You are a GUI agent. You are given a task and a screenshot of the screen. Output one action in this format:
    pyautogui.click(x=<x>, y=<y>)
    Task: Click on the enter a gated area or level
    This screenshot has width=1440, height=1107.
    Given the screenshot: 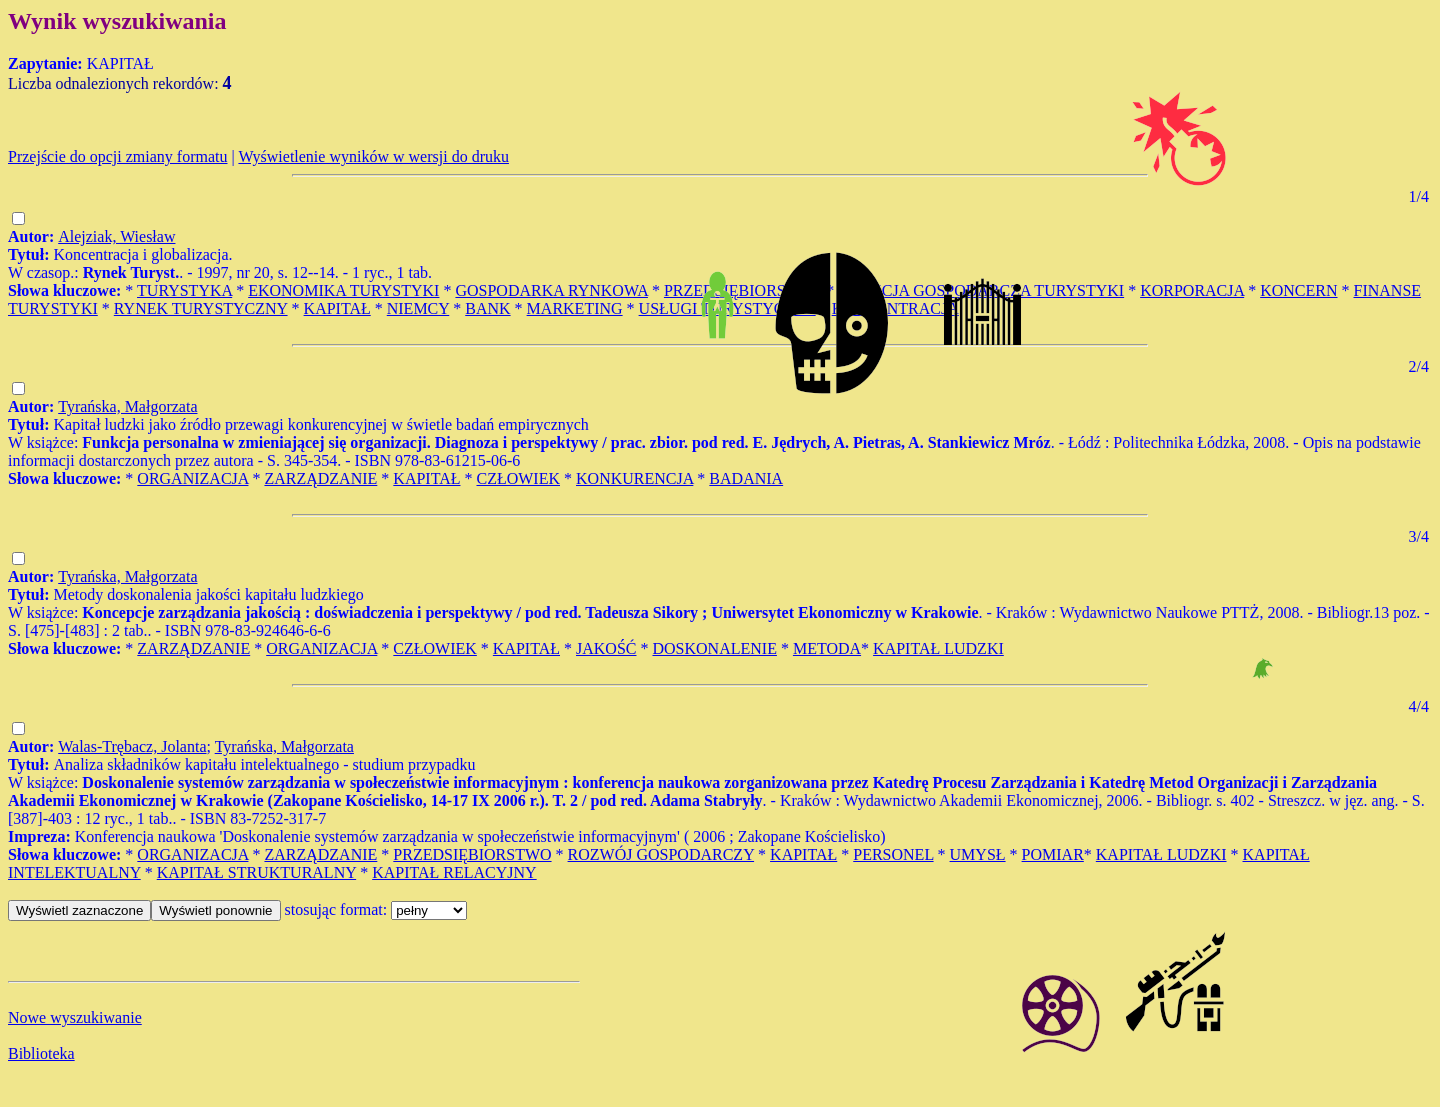 What is the action you would take?
    pyautogui.click(x=982, y=306)
    